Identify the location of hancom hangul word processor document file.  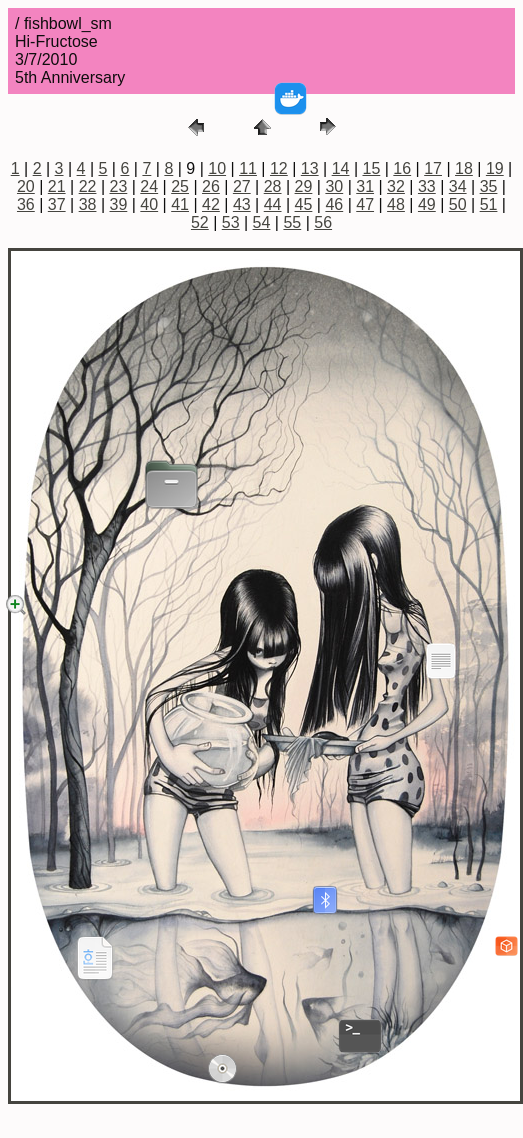
(95, 958).